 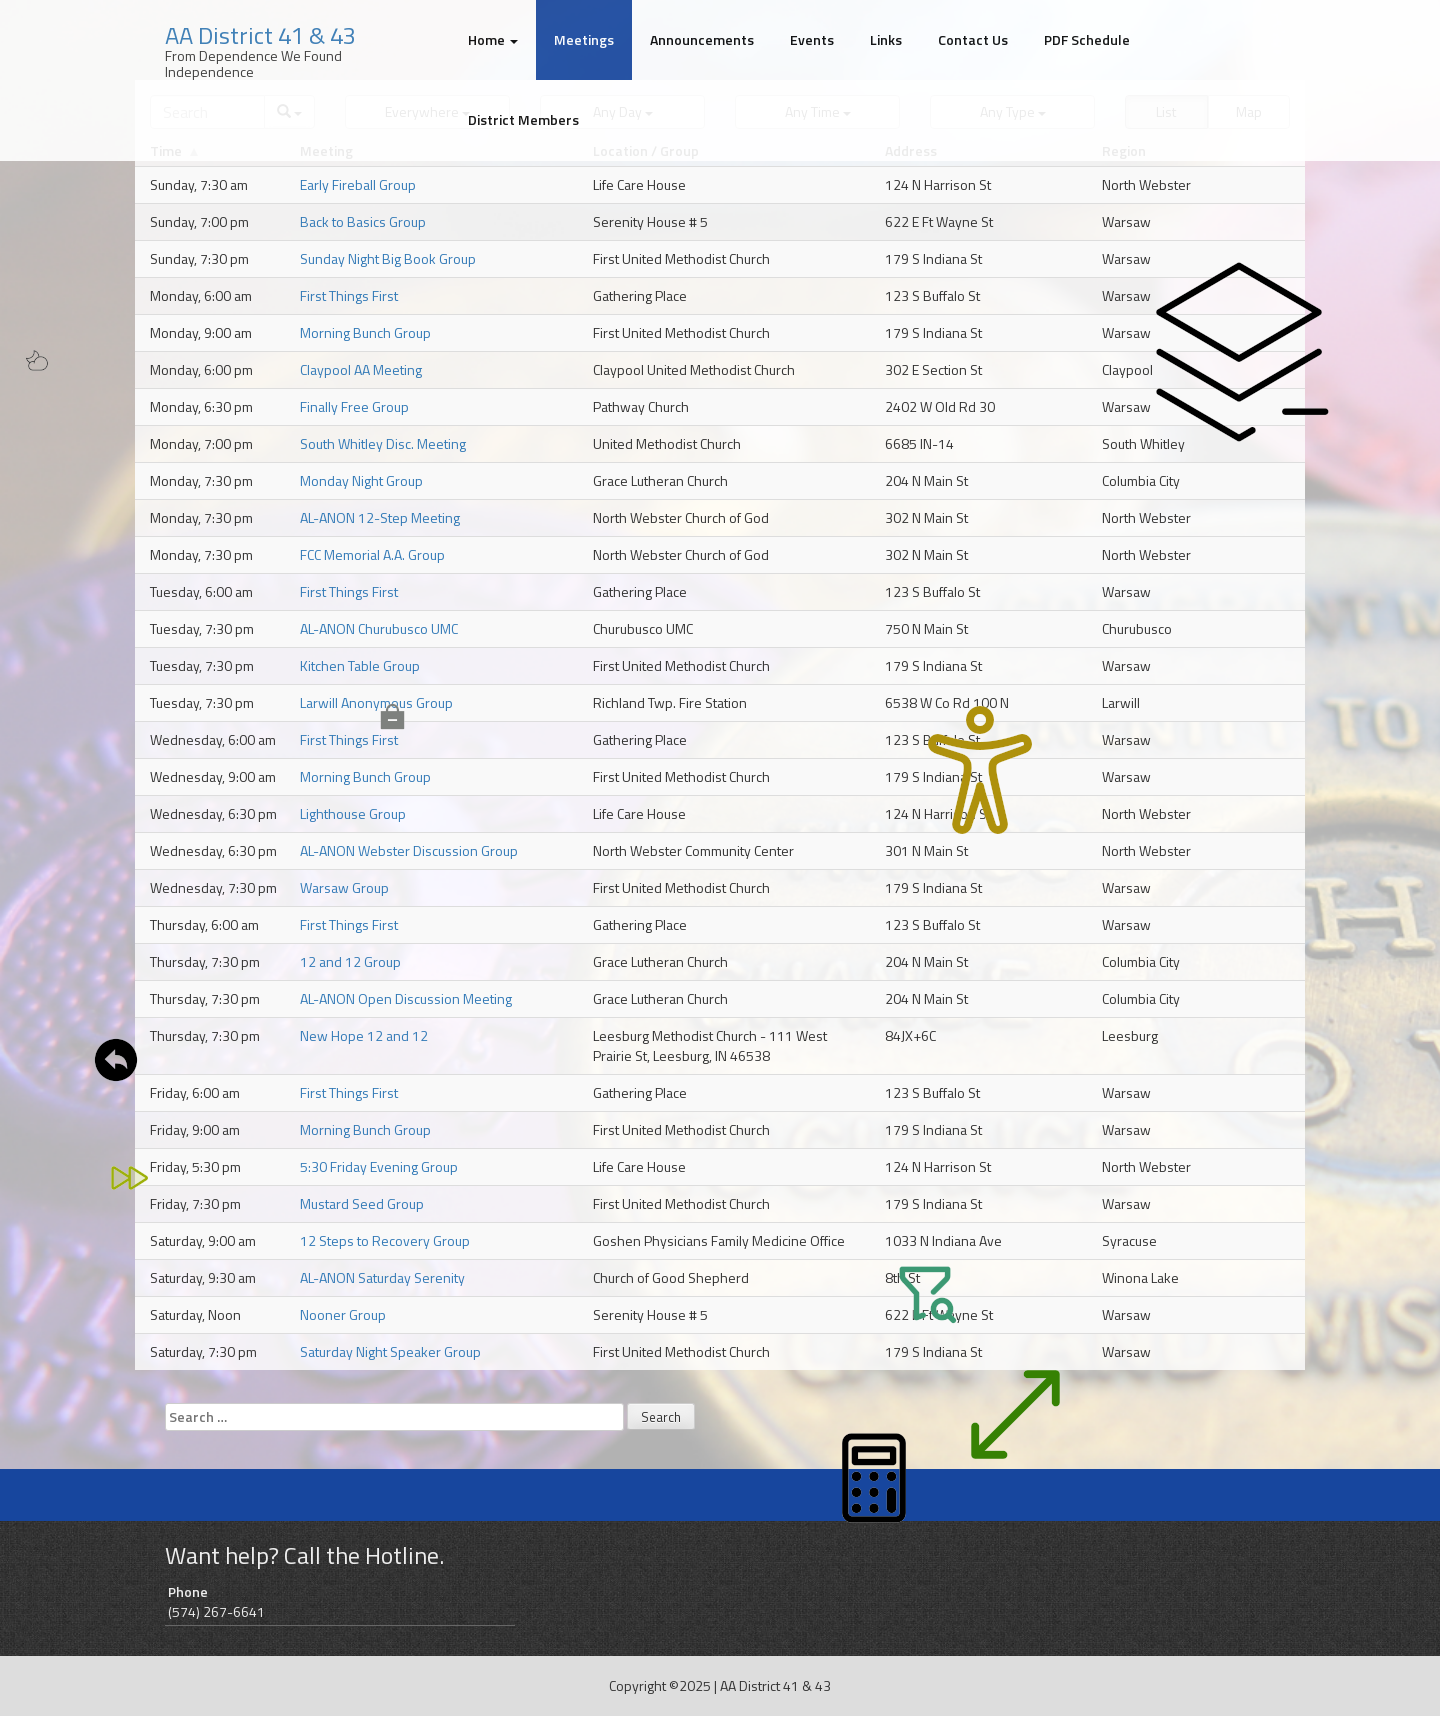 I want to click on open the calculator app, so click(x=874, y=1478).